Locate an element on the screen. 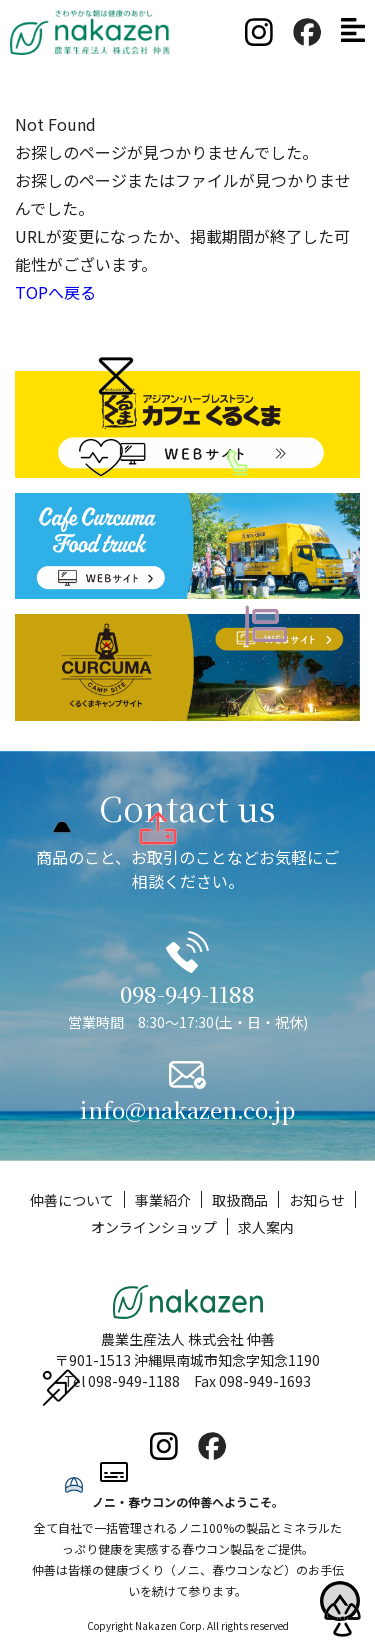  upload a file or document is located at coordinates (158, 830).